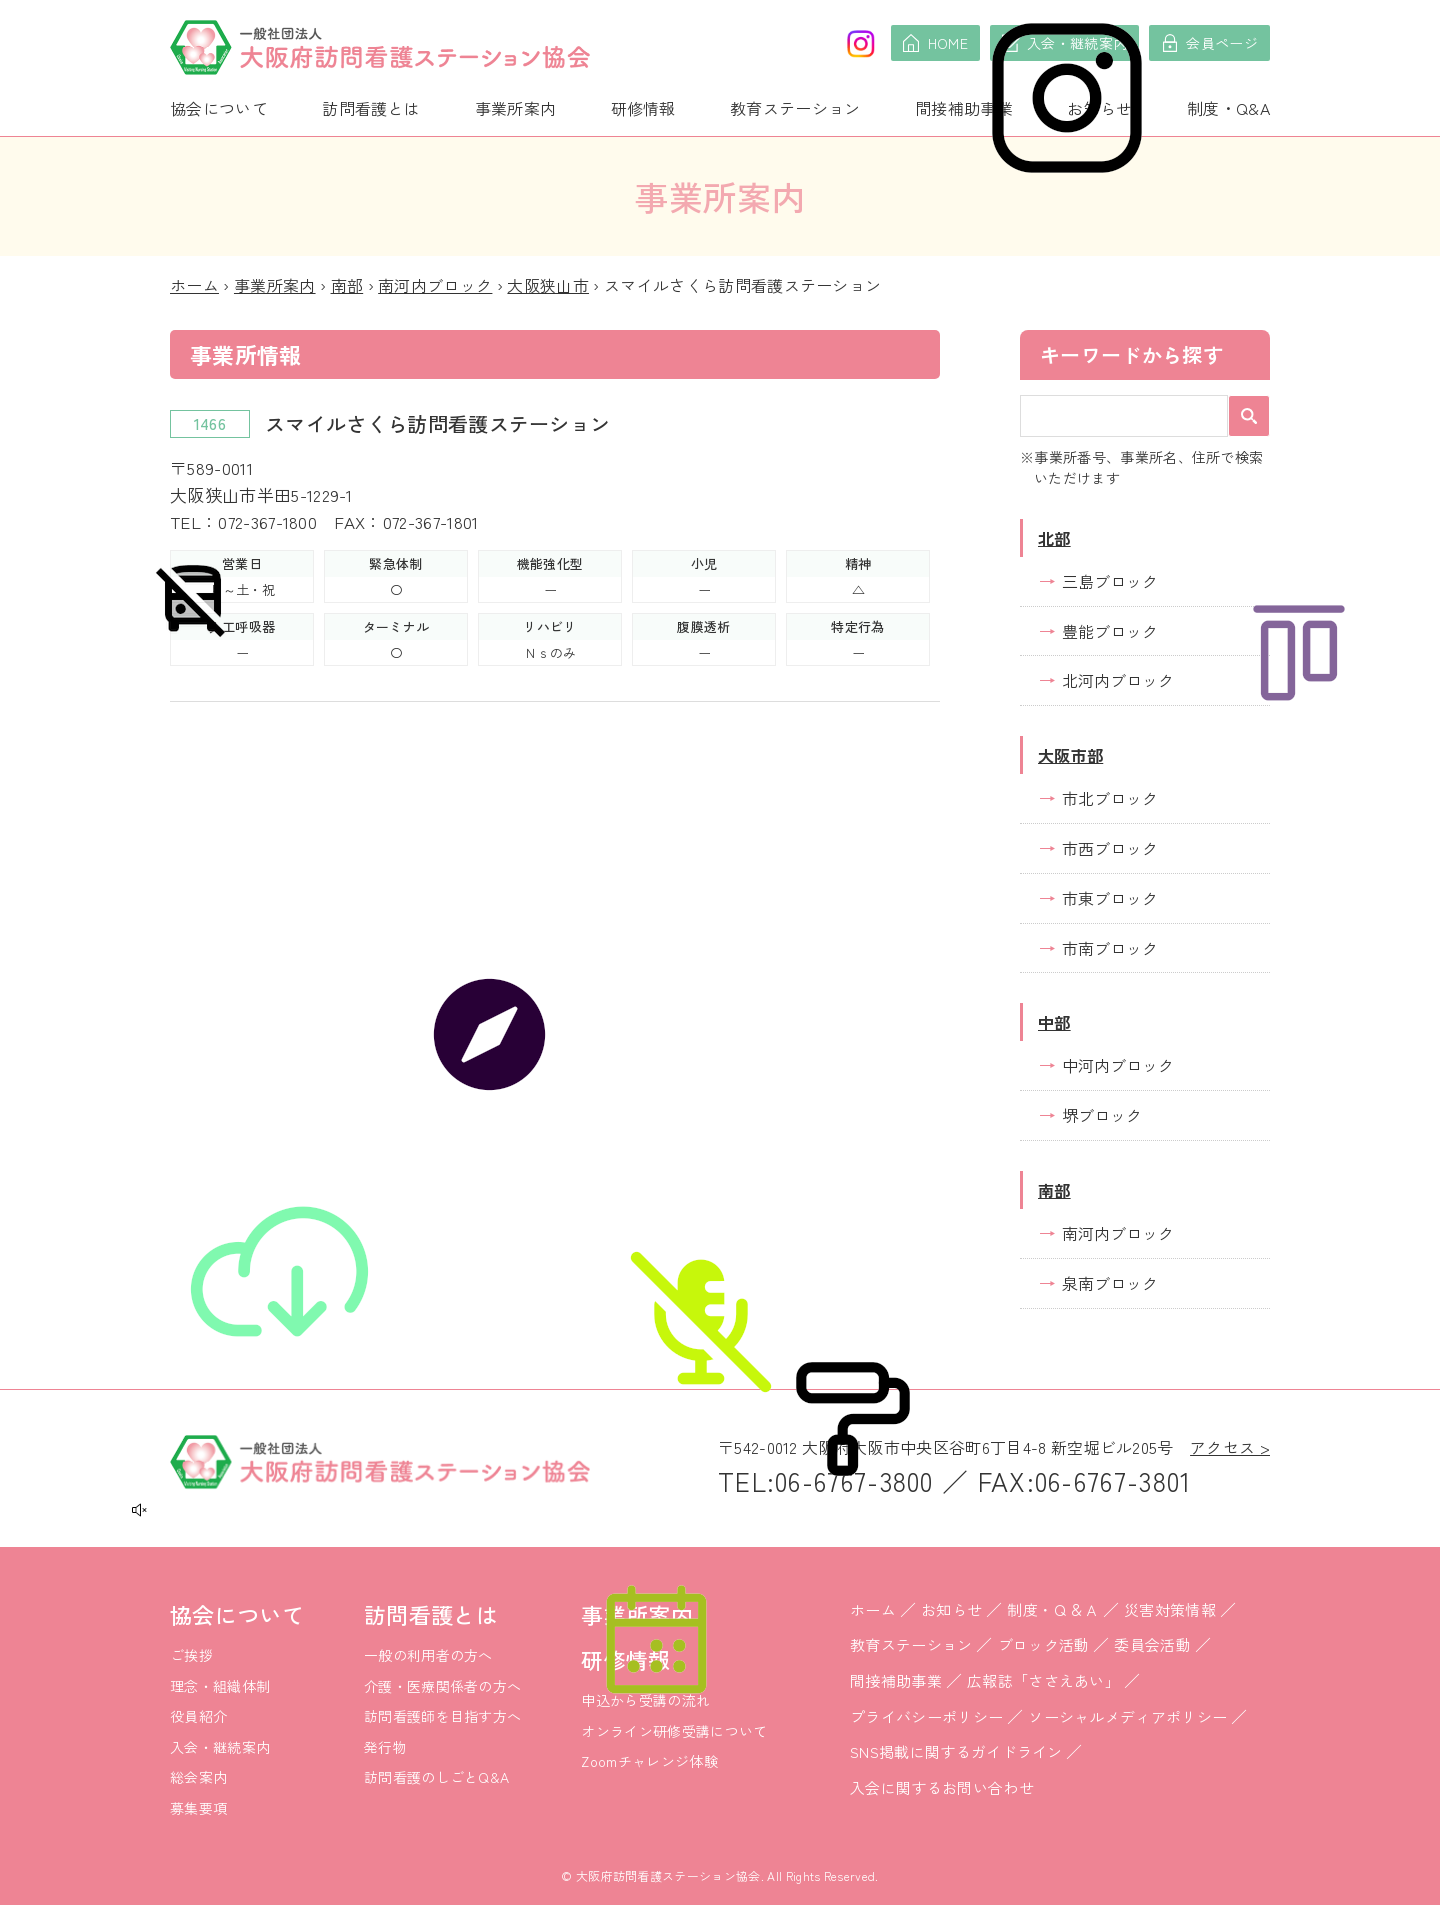  Describe the element at coordinates (489, 1034) in the screenshot. I see `navigate or explore directions` at that location.